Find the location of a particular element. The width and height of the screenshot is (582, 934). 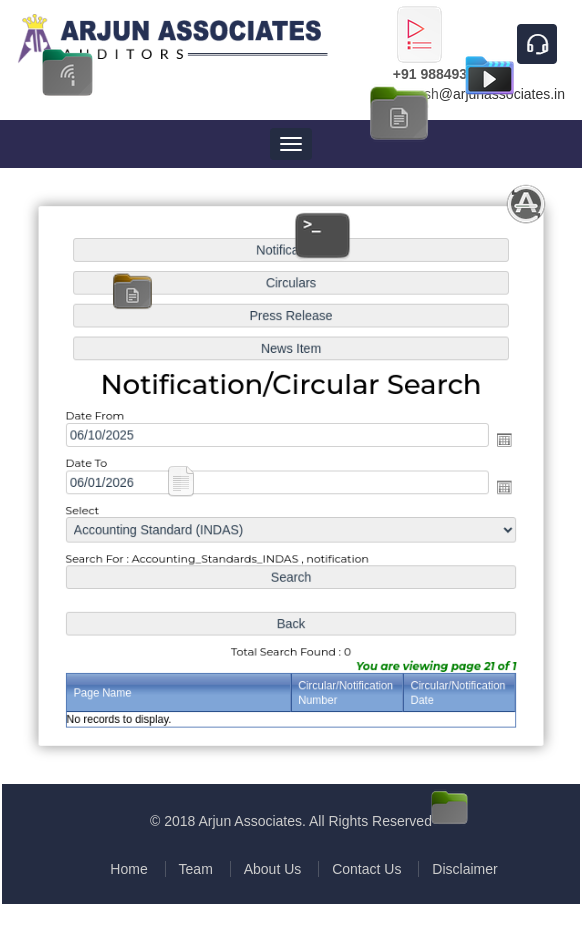

open insync cloud sync folder is located at coordinates (67, 72).